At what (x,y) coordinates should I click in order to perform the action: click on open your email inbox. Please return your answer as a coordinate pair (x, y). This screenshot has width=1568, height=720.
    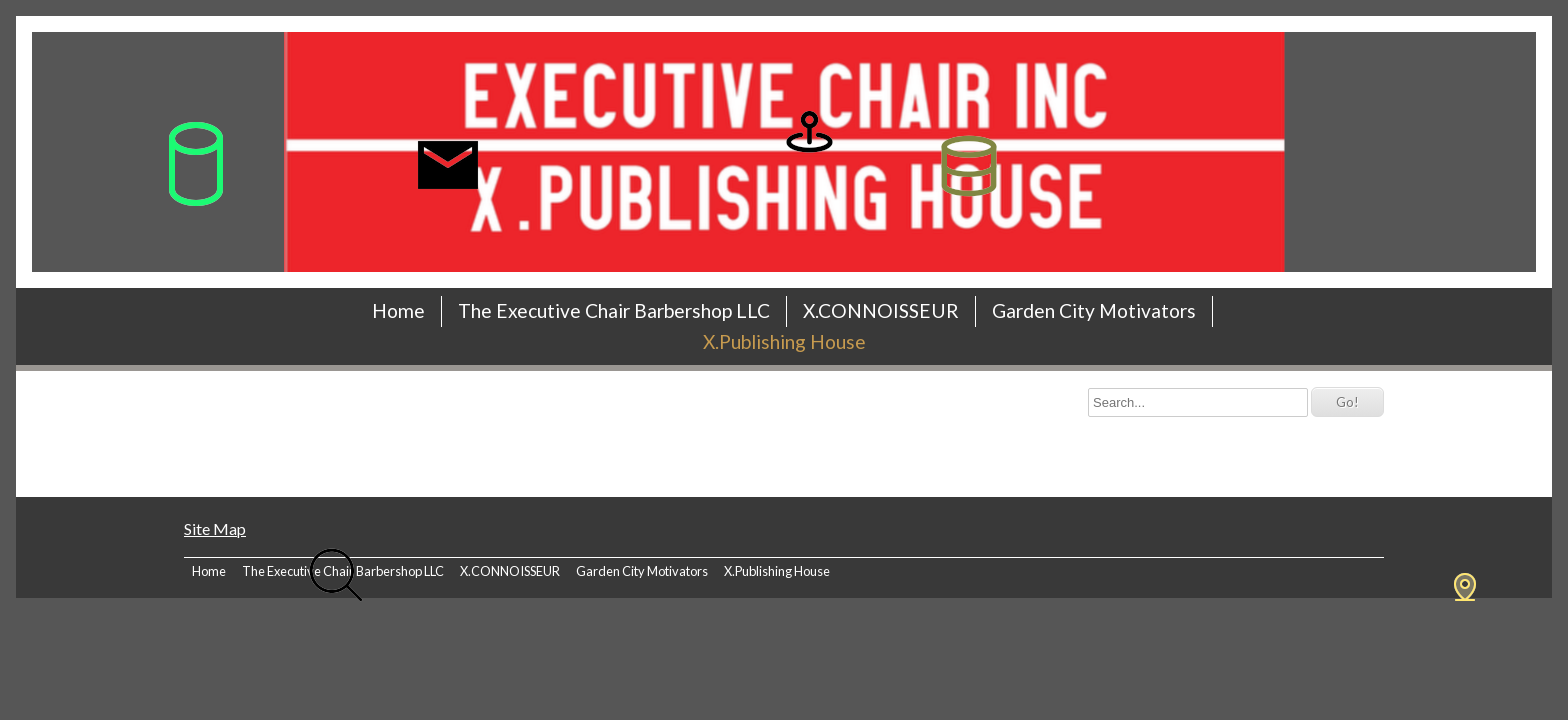
    Looking at the image, I should click on (448, 165).